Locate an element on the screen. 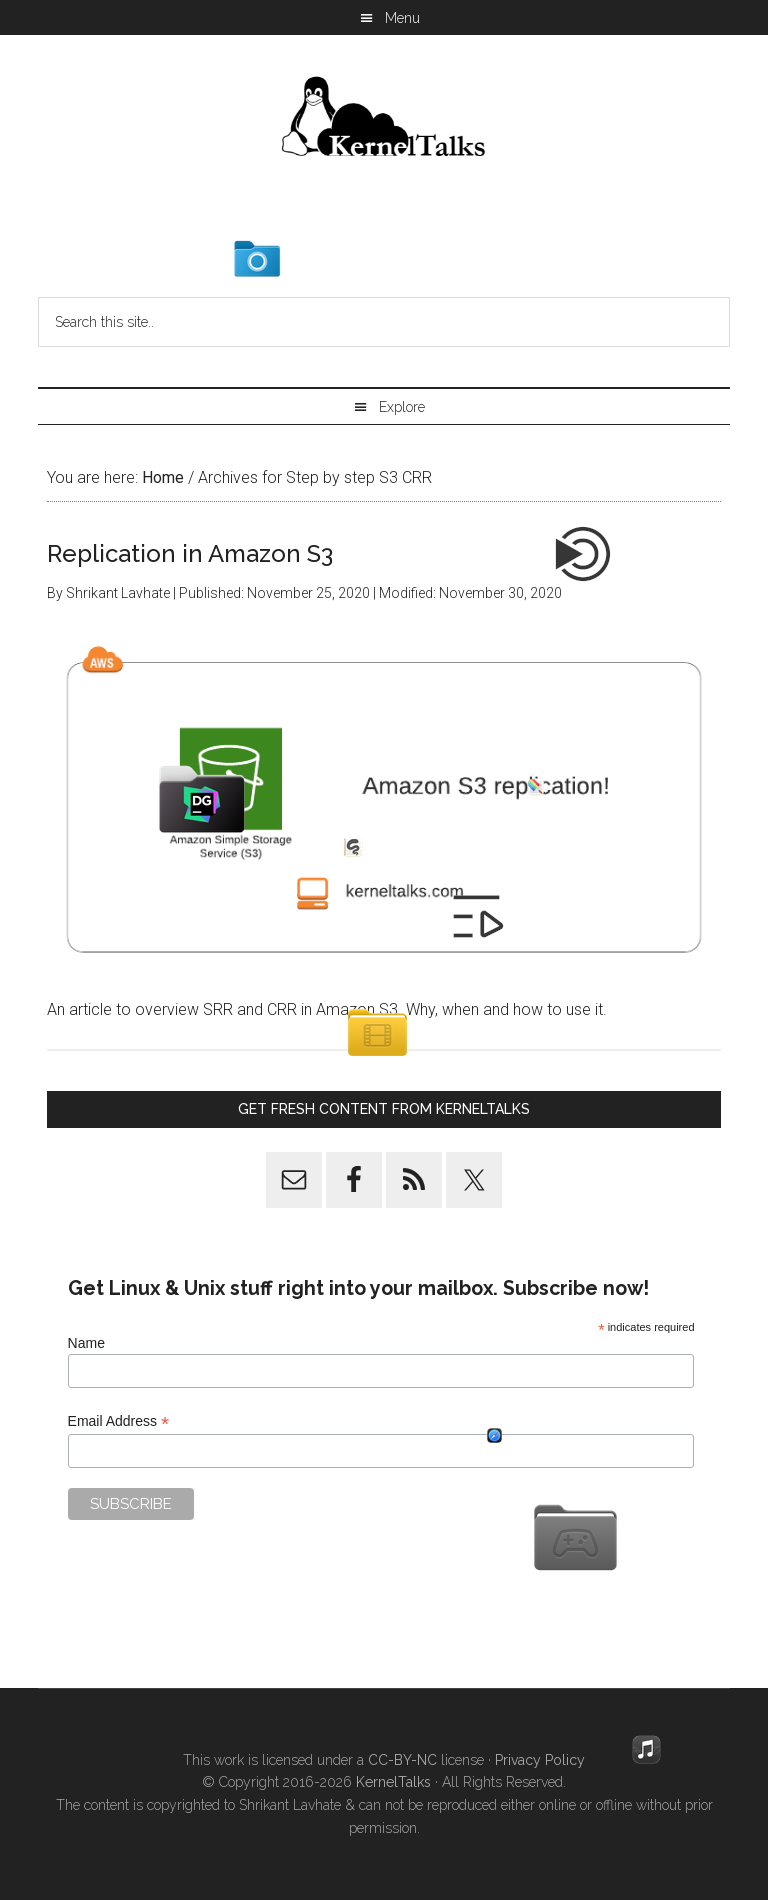 Image resolution: width=768 pixels, height=1900 pixels. launch mate desktop environment is located at coordinates (583, 554).